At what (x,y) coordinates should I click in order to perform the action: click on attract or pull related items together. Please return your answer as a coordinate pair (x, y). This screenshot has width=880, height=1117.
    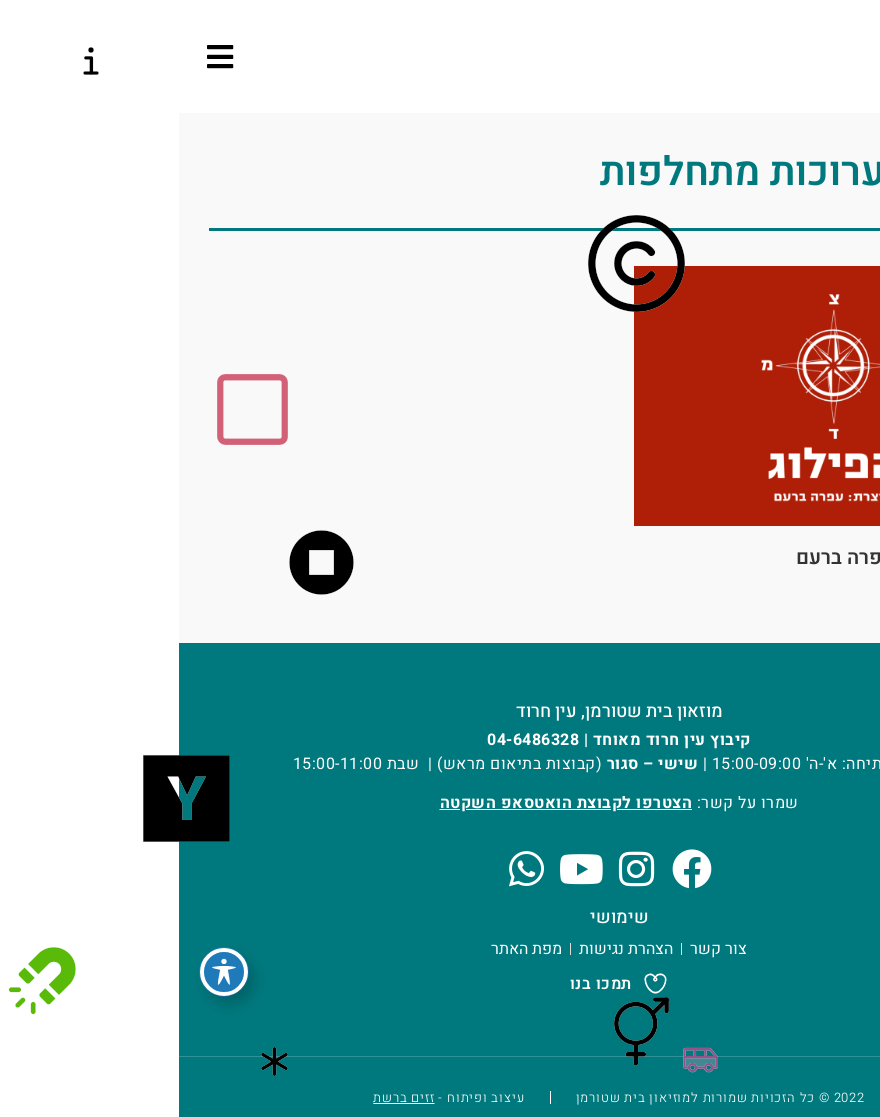
    Looking at the image, I should click on (43, 980).